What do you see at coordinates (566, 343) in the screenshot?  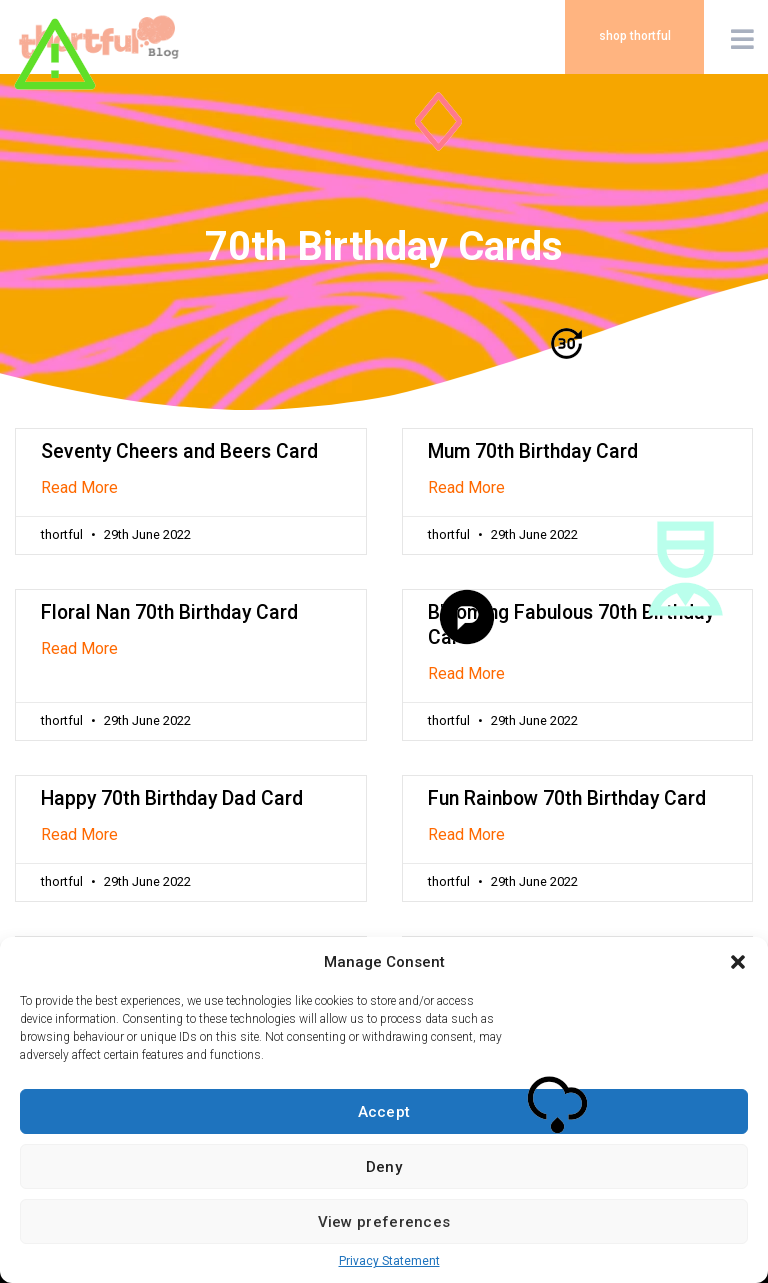 I see `skip forward 30 seconds` at bounding box center [566, 343].